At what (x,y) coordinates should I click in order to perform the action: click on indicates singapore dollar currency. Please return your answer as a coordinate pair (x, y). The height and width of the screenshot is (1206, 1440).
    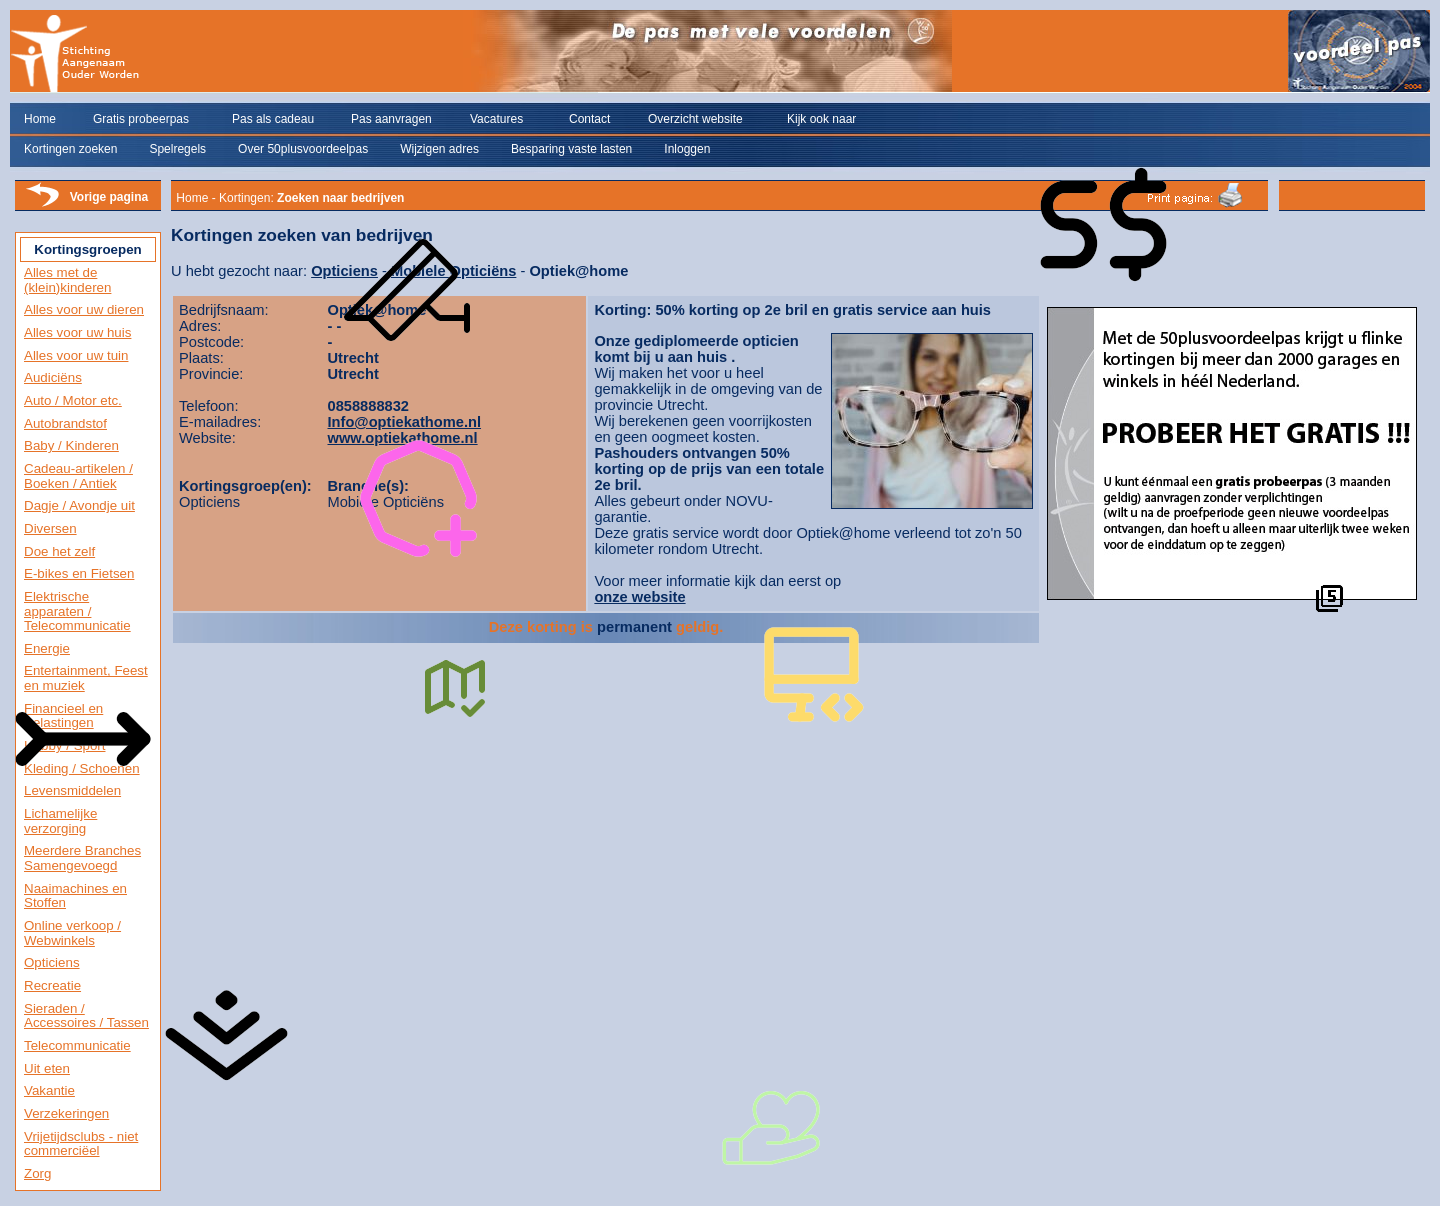
    Looking at the image, I should click on (1103, 224).